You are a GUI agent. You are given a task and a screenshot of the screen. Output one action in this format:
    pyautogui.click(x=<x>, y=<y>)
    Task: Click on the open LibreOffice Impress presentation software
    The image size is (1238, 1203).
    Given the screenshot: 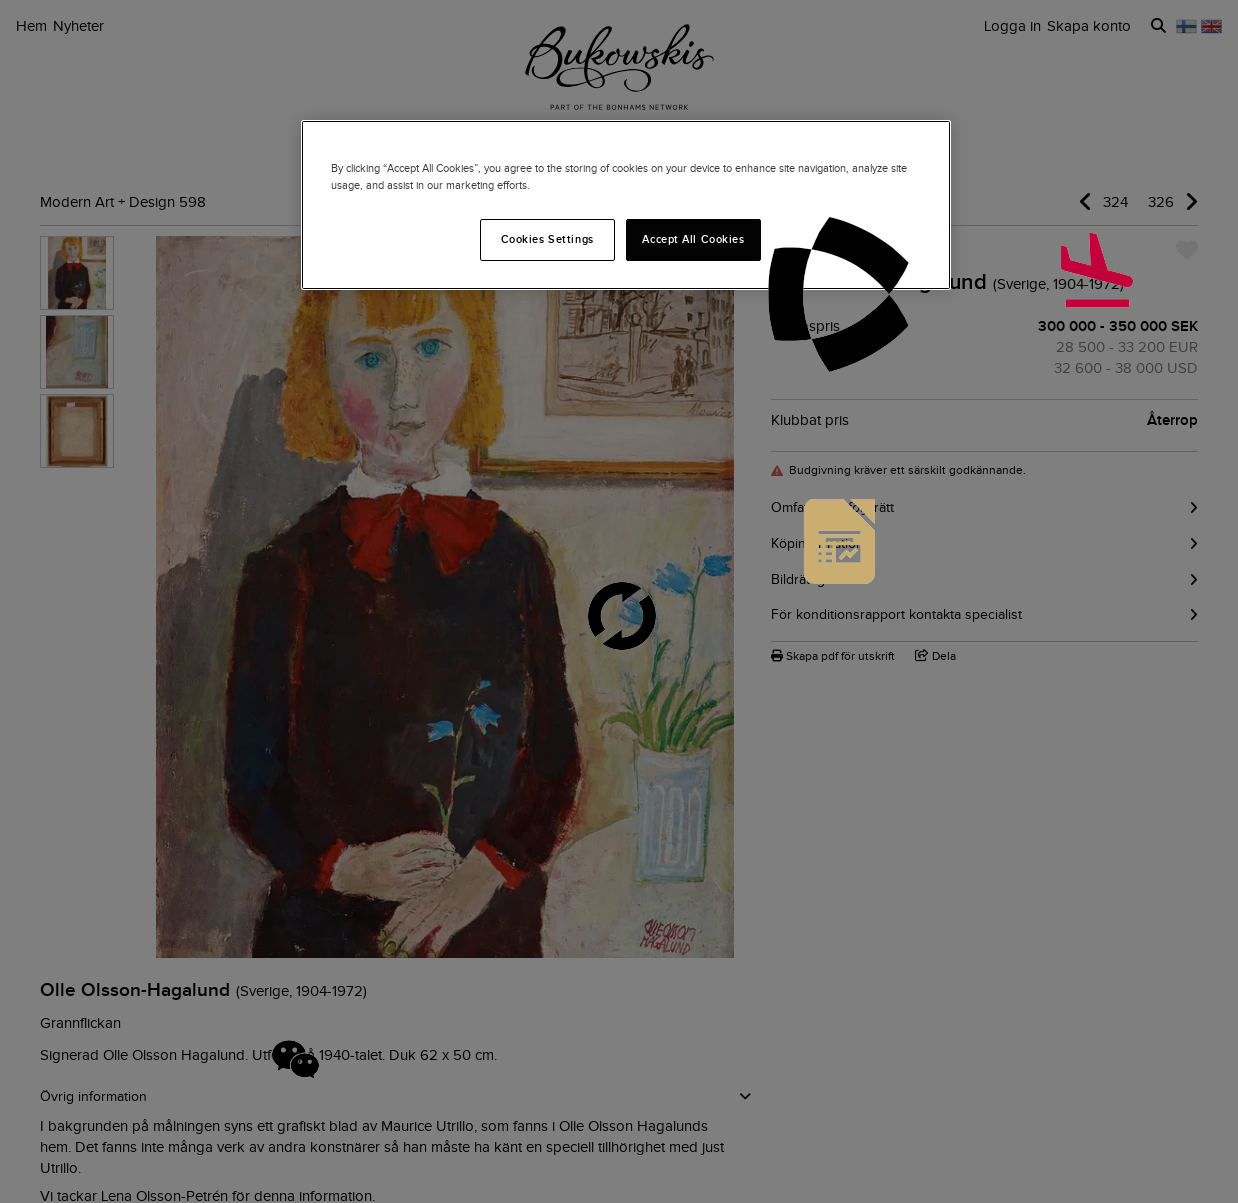 What is the action you would take?
    pyautogui.click(x=839, y=541)
    